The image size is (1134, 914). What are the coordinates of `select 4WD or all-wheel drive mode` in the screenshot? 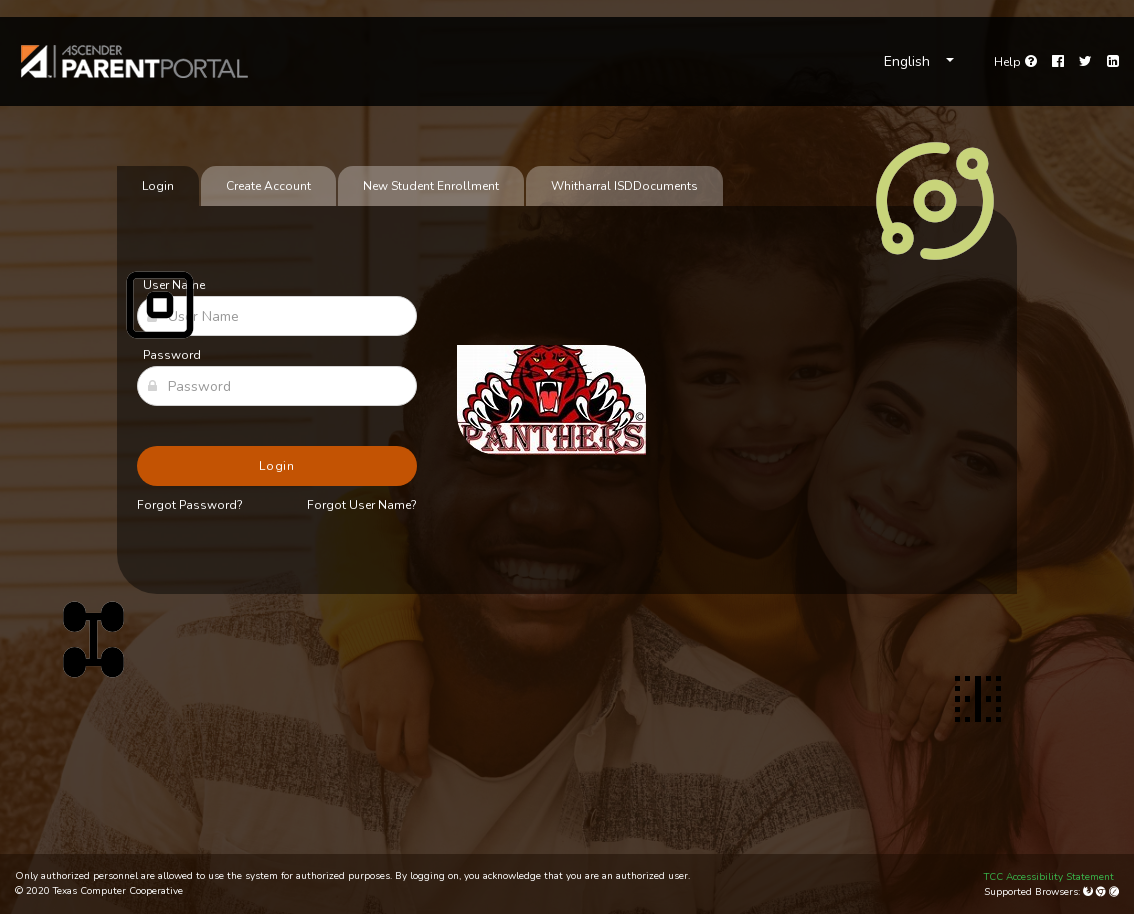 It's located at (93, 639).